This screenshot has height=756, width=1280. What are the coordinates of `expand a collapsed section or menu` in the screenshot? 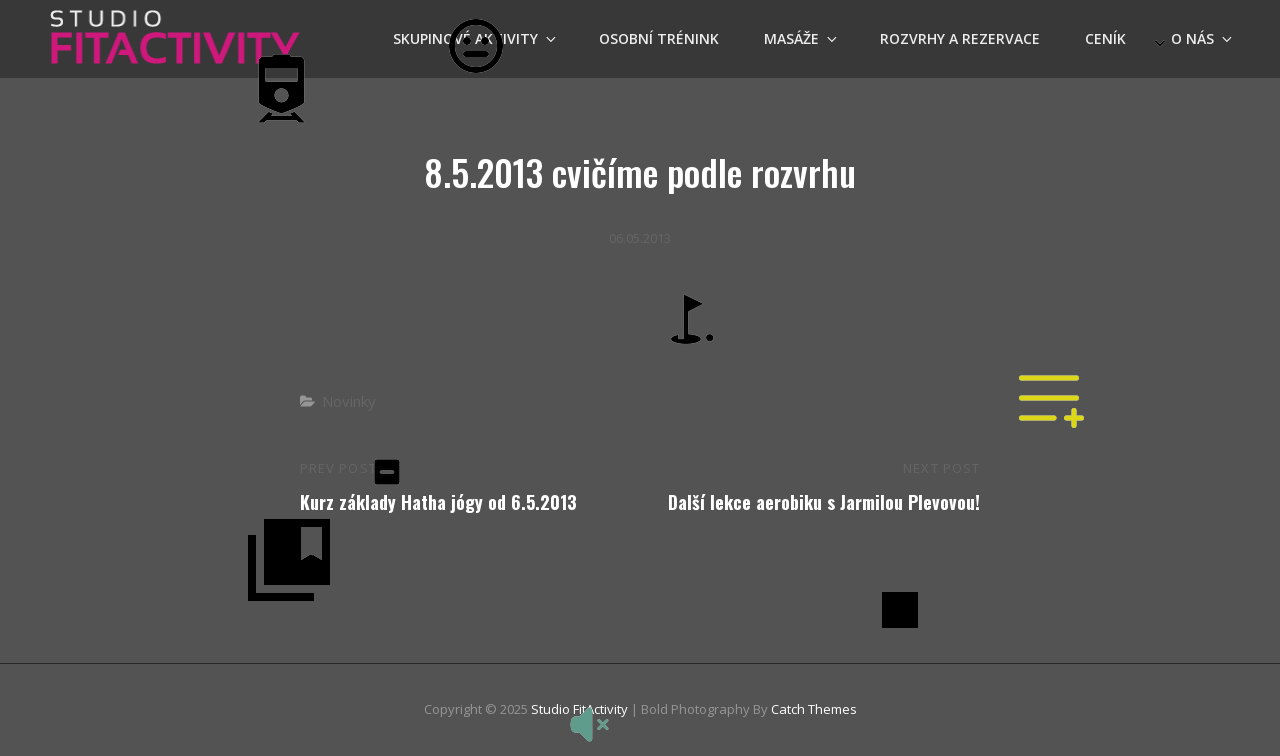 It's located at (1160, 43).